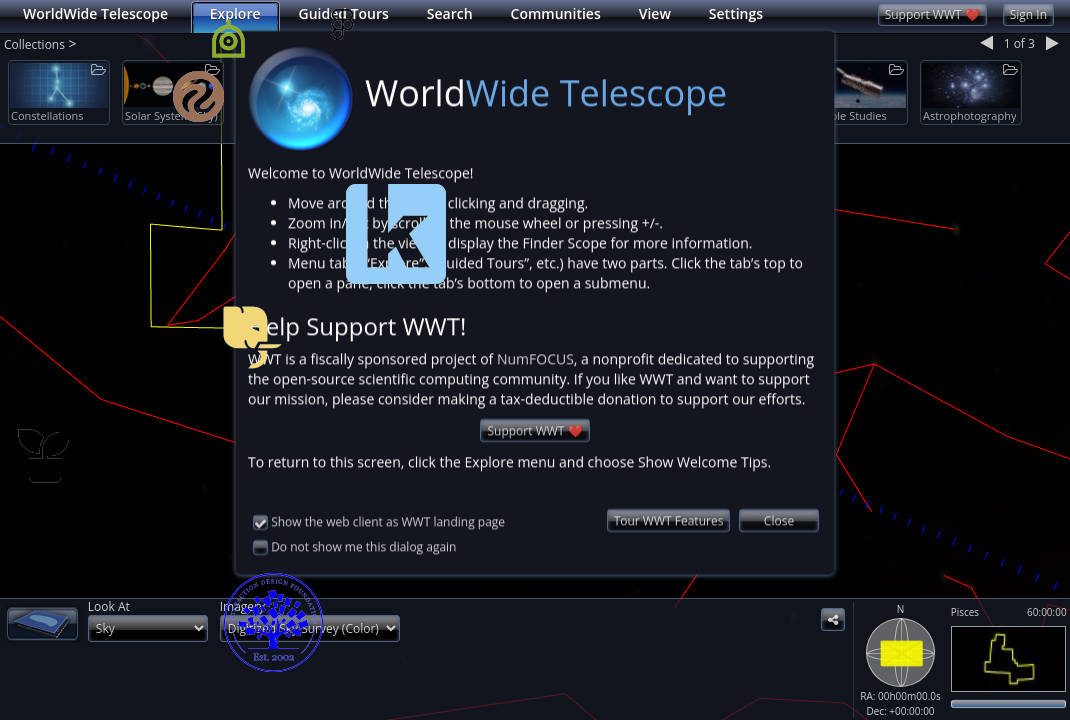  Describe the element at coordinates (342, 24) in the screenshot. I see `open Figma design tool` at that location.